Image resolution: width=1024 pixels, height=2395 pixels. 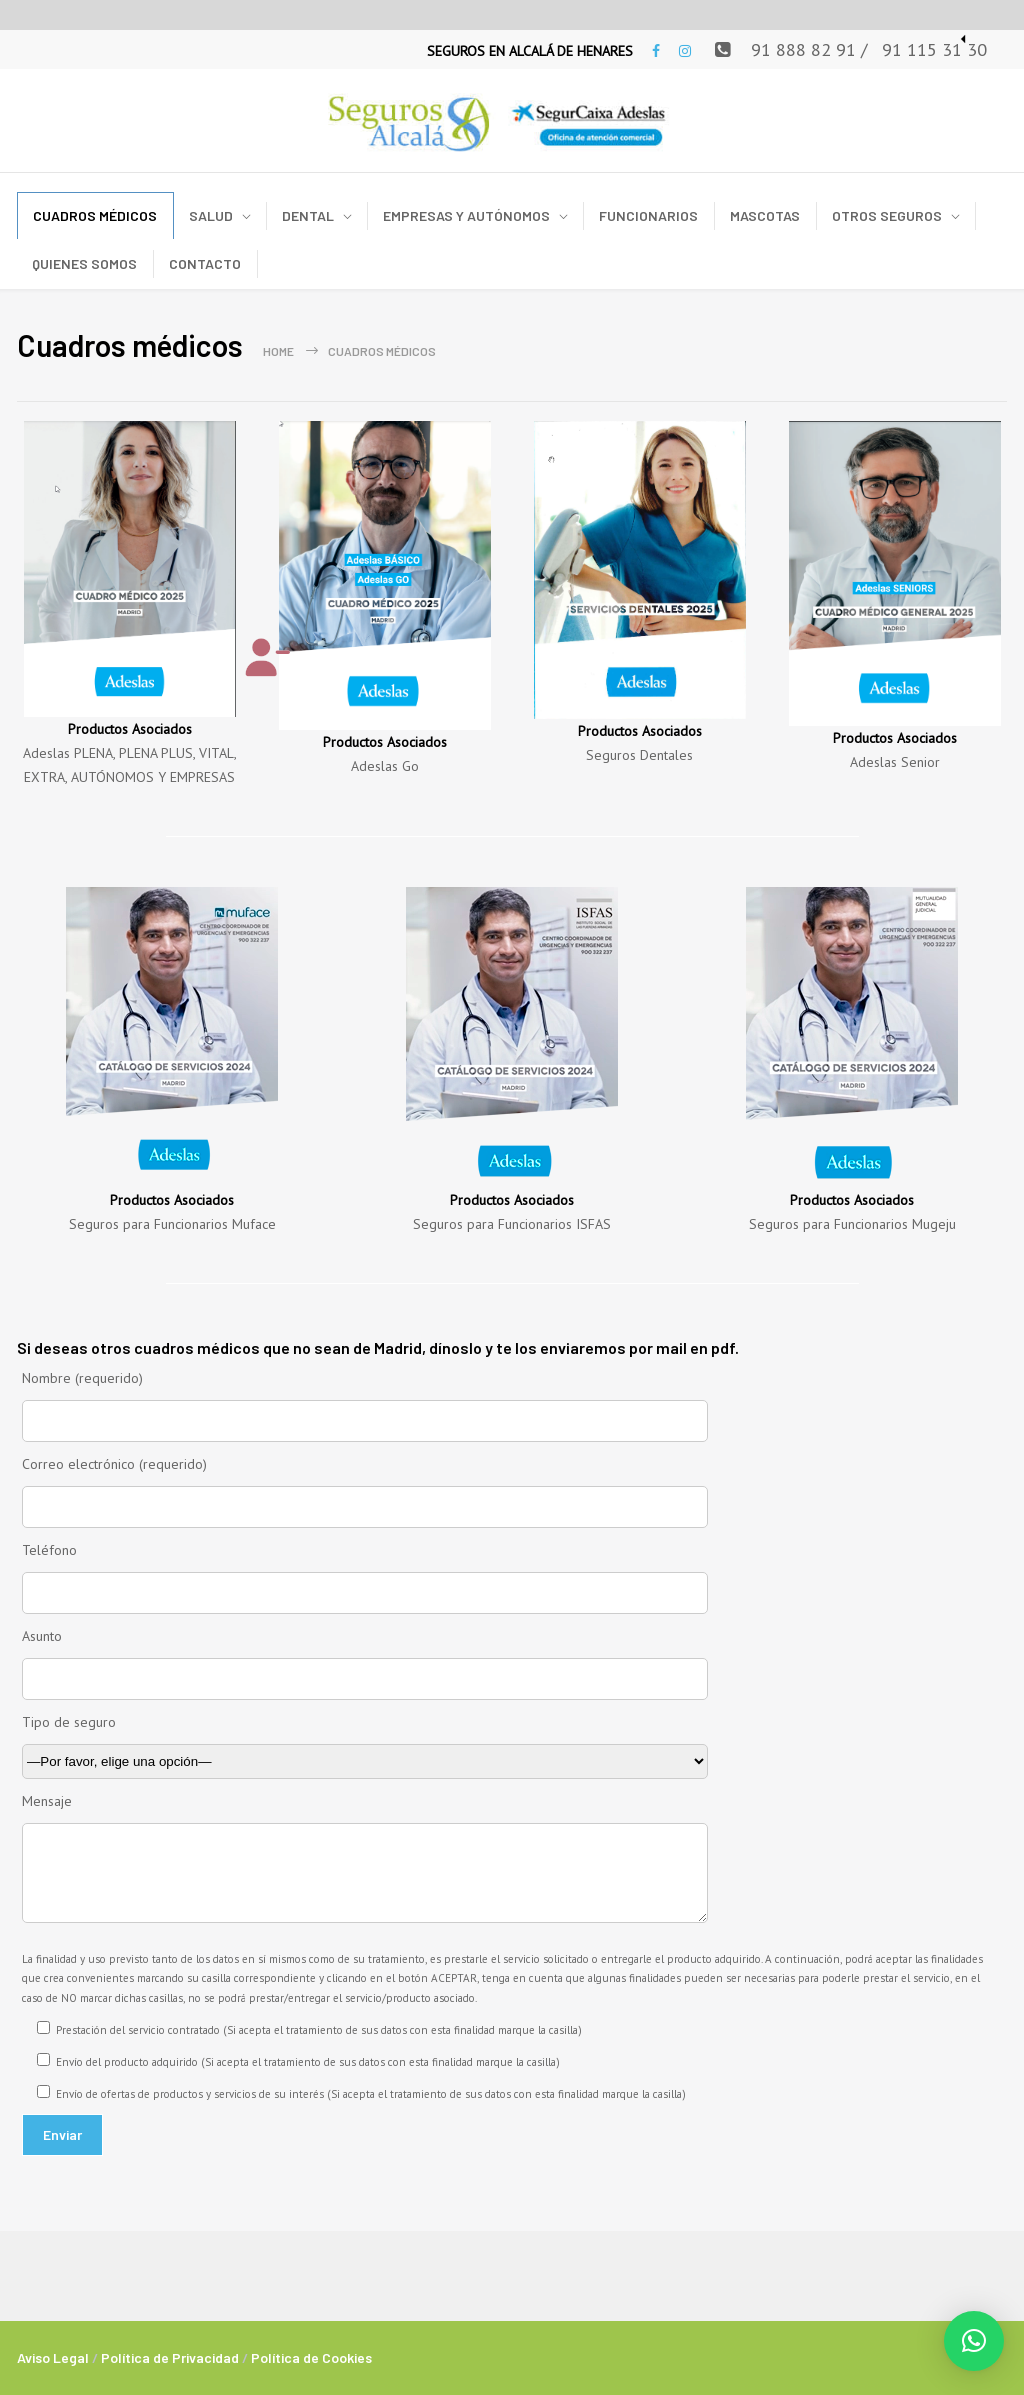 I want to click on navigate back to the previous screen, so click(x=963, y=39).